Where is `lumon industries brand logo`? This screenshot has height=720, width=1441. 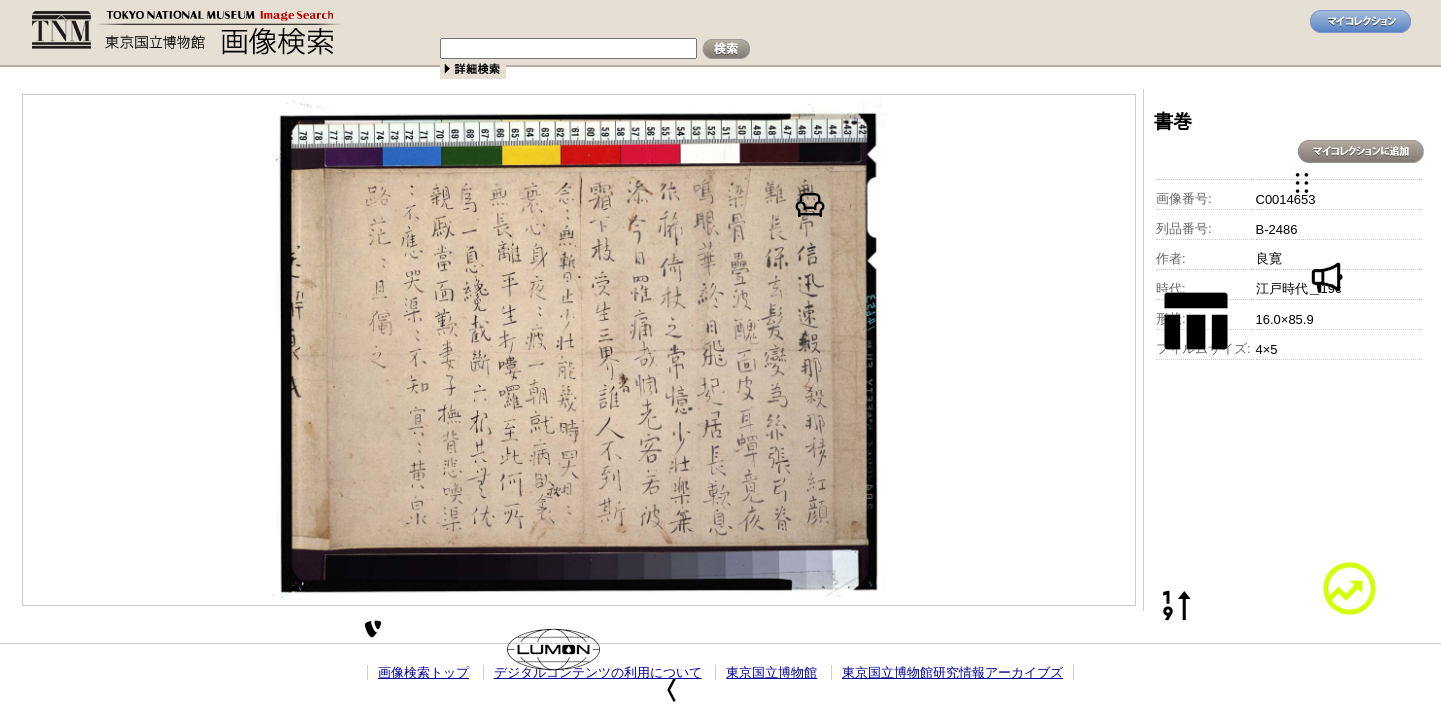
lumon industries brand logo is located at coordinates (553, 649).